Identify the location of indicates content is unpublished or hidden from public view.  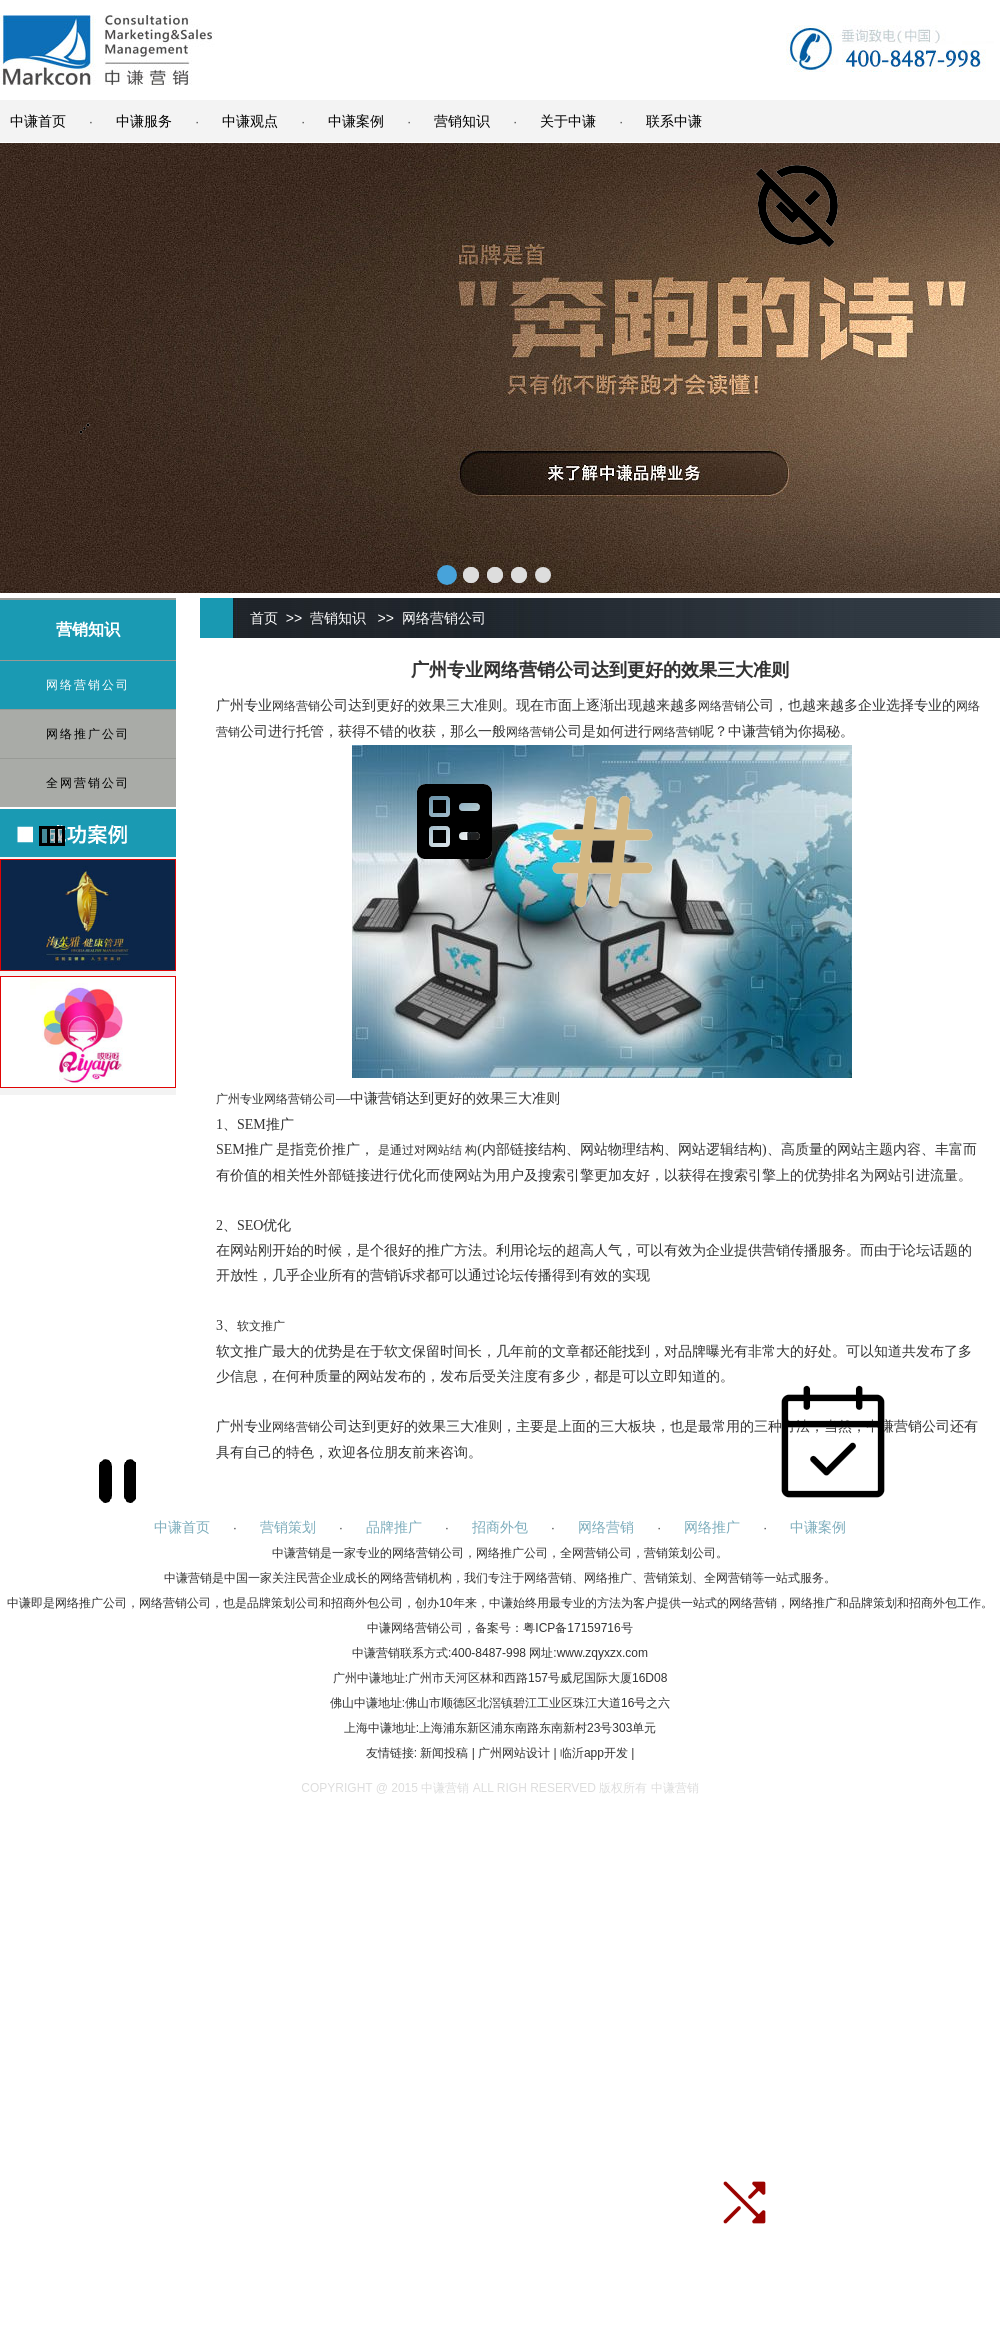
(798, 205).